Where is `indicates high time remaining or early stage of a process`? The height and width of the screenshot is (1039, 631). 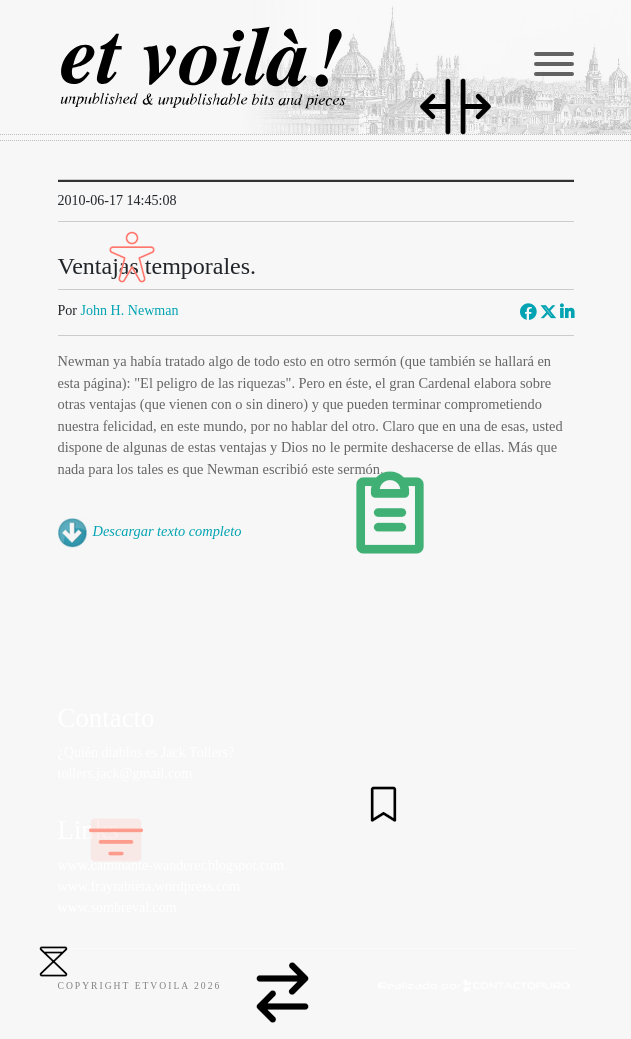
indicates high time remaining or early stage of a process is located at coordinates (53, 961).